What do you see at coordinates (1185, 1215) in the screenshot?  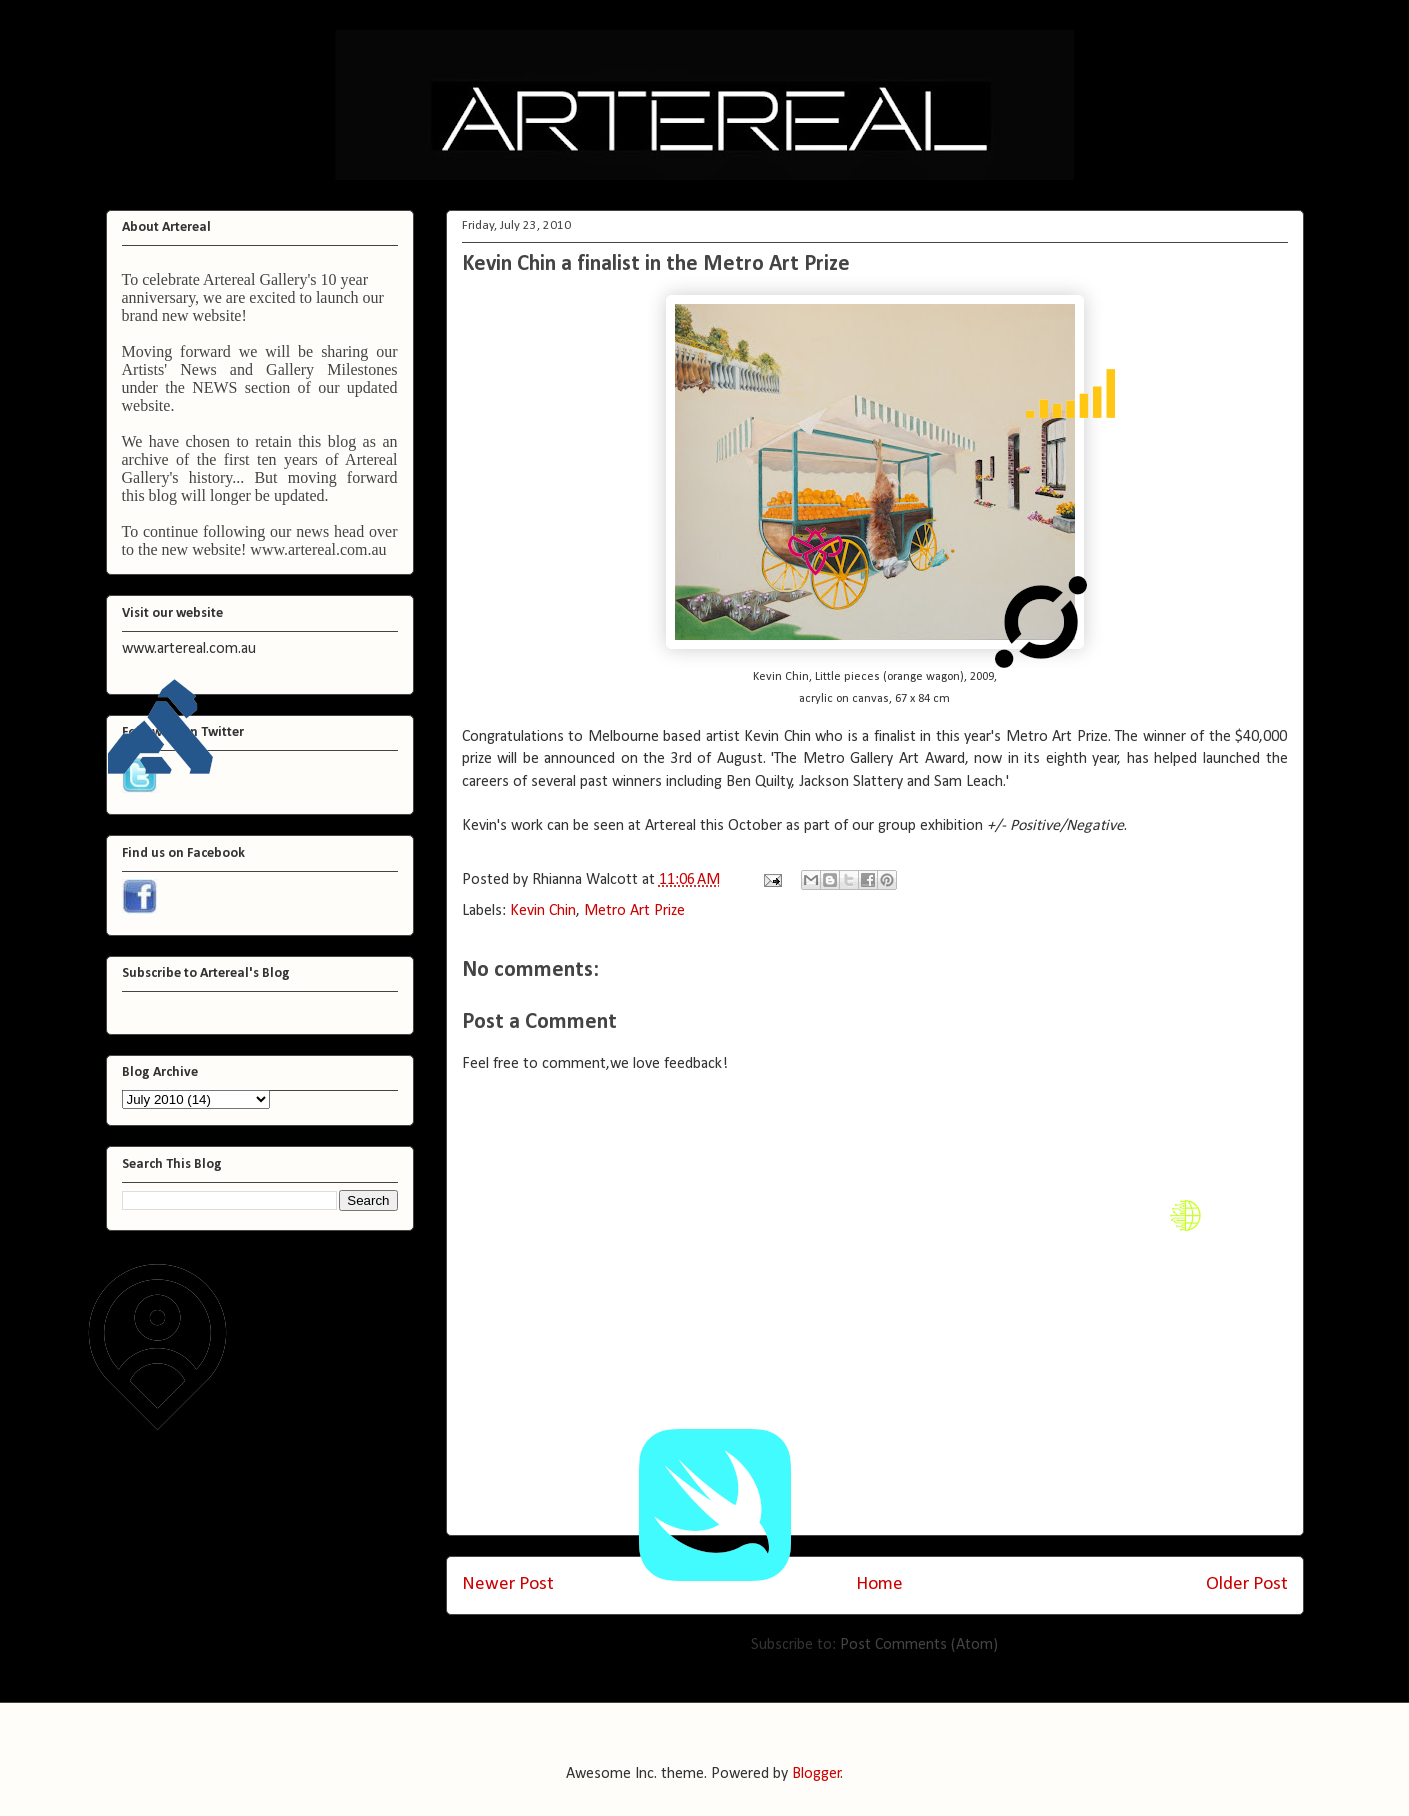 I see `open CircuitVerse digital circuit simulator` at bounding box center [1185, 1215].